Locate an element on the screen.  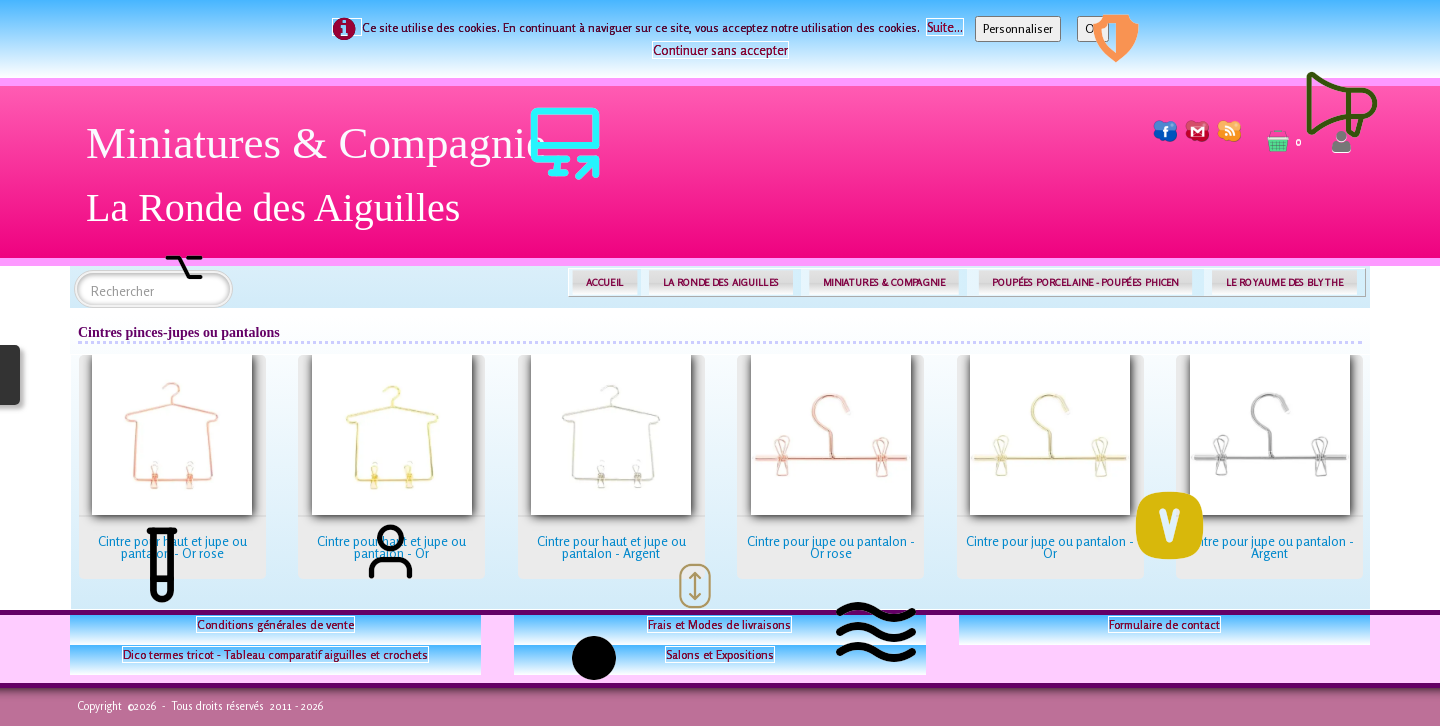
view your profile is located at coordinates (390, 551).